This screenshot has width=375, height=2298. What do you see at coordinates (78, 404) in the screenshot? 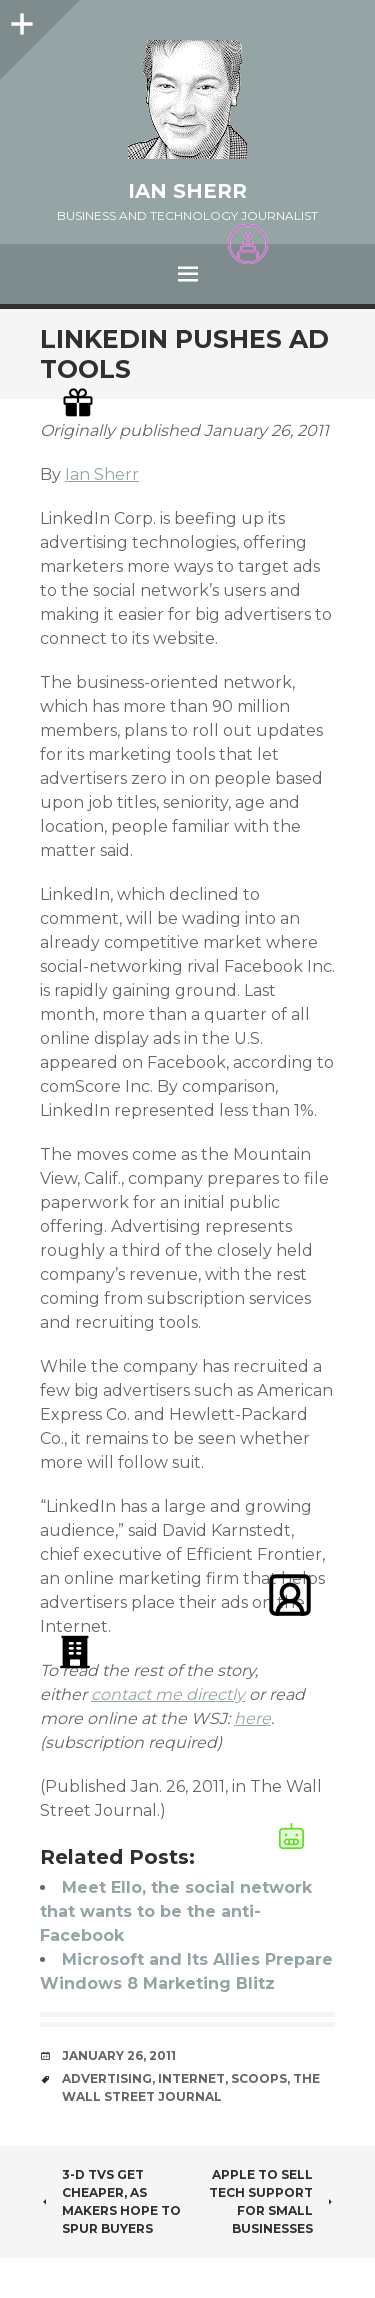
I see `view or redeem a gift` at bounding box center [78, 404].